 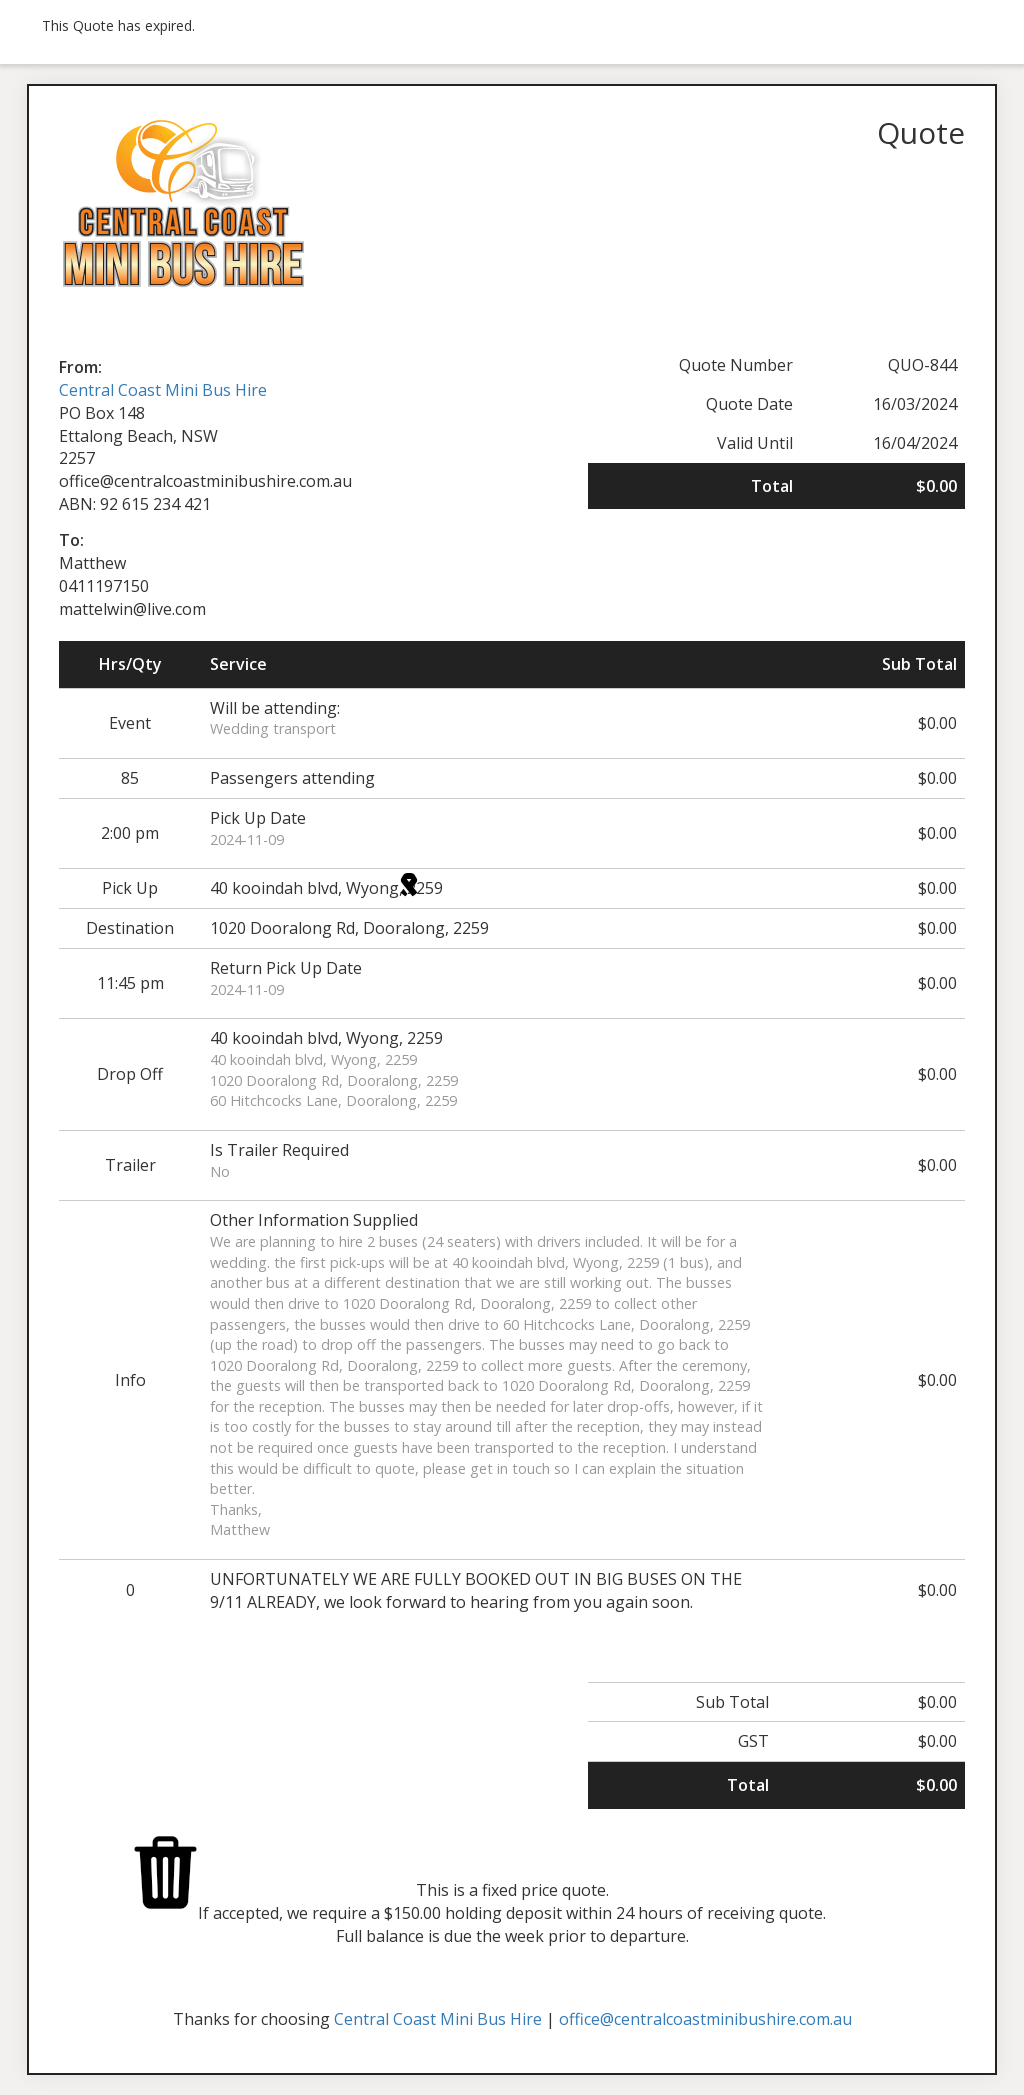 I want to click on indicates support for a cause or awareness campaign, so click(x=409, y=885).